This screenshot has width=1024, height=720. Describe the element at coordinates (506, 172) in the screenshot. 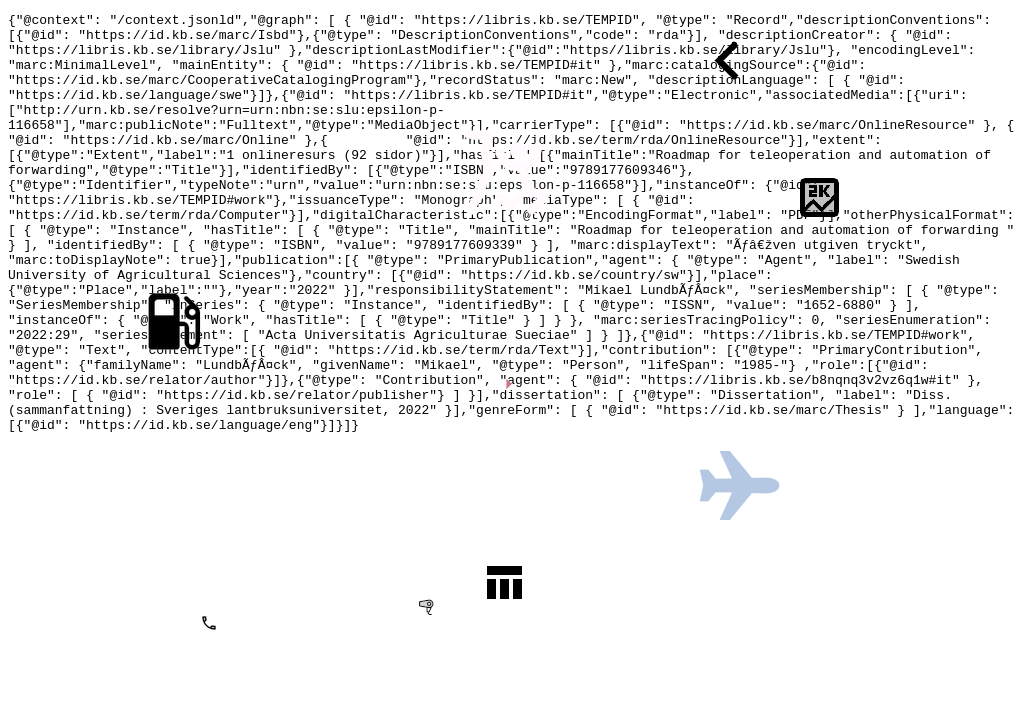

I see `cliff jumping or adventure activity` at that location.